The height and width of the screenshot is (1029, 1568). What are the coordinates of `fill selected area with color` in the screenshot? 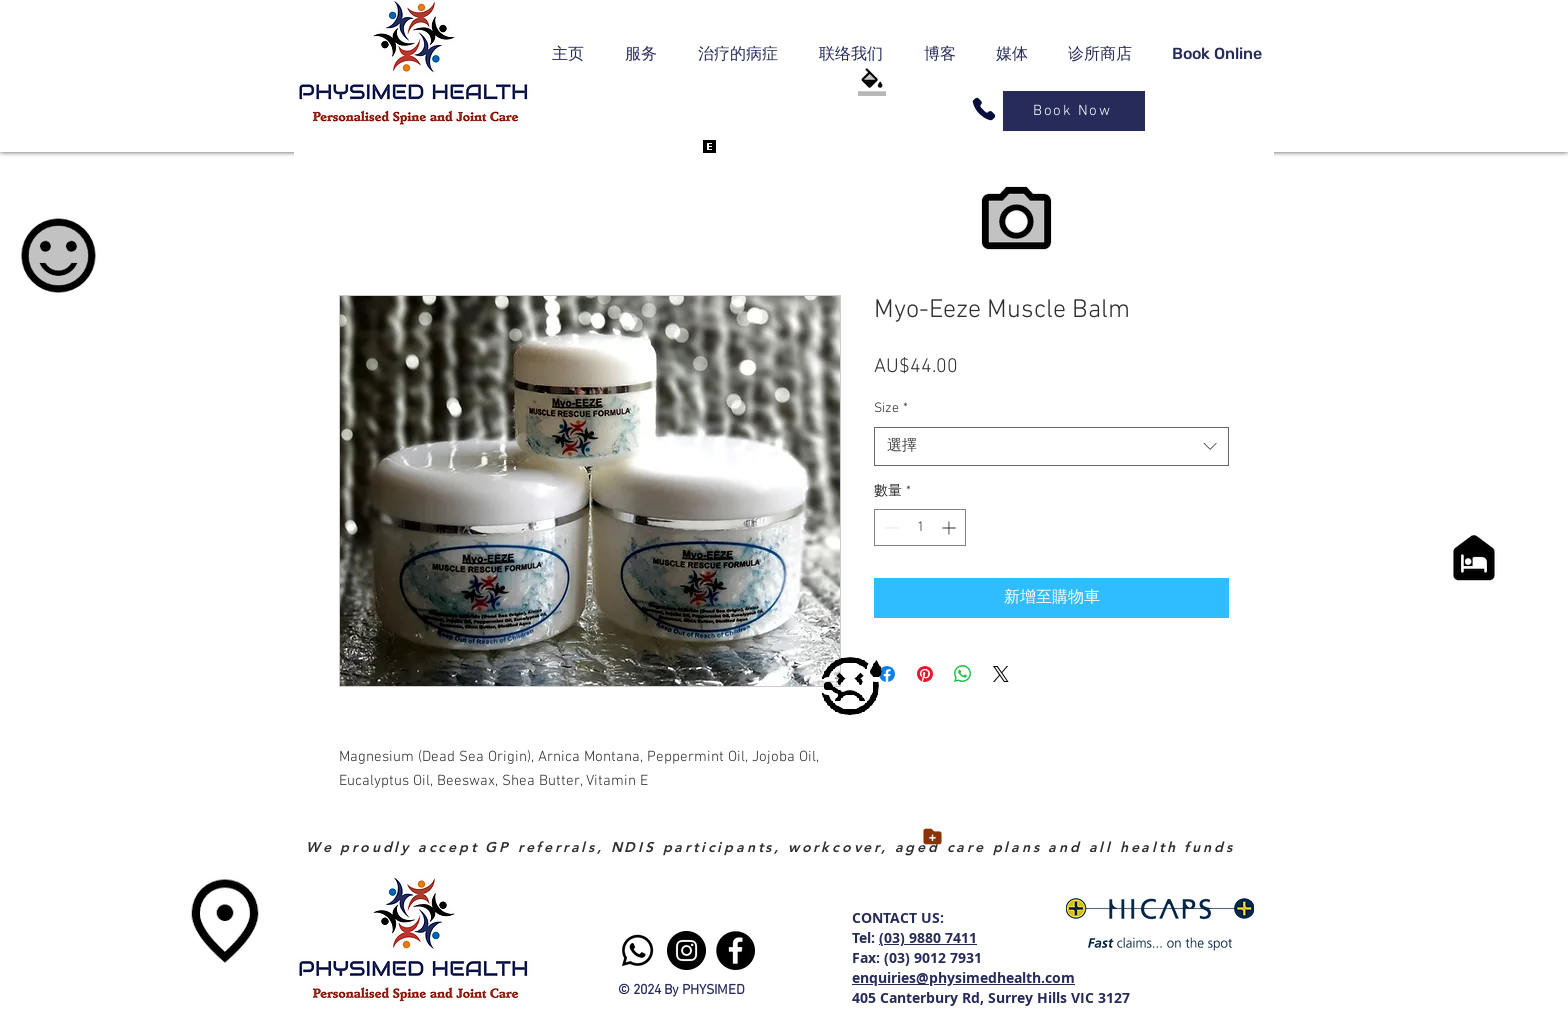 It's located at (872, 82).